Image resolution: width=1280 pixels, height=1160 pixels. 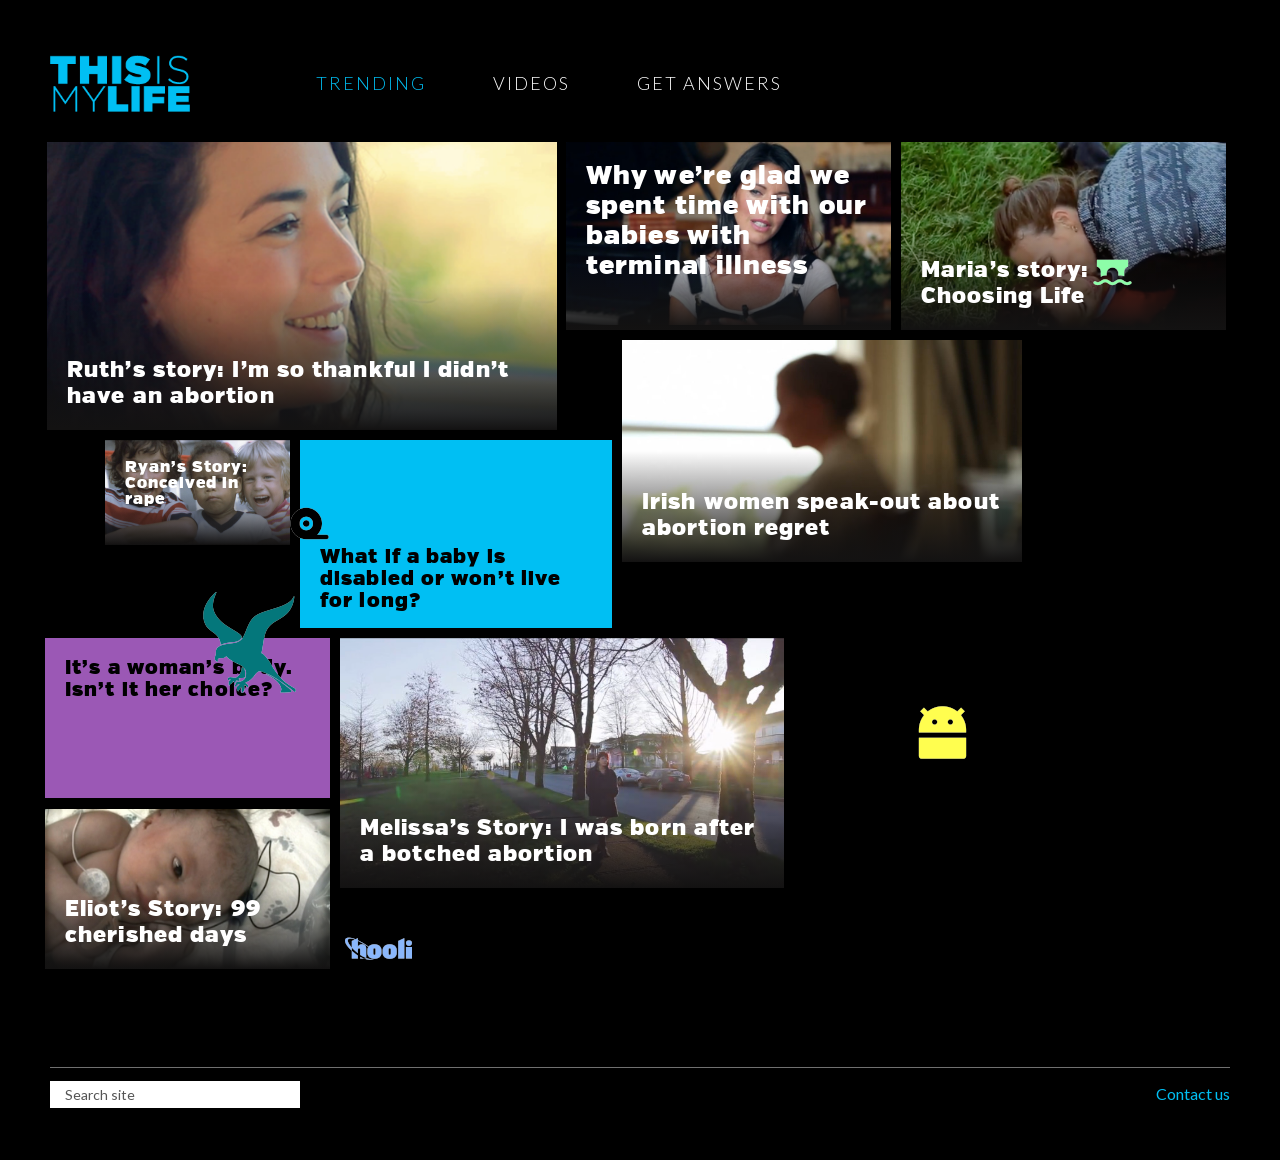 I want to click on hooli company logo, so click(x=378, y=948).